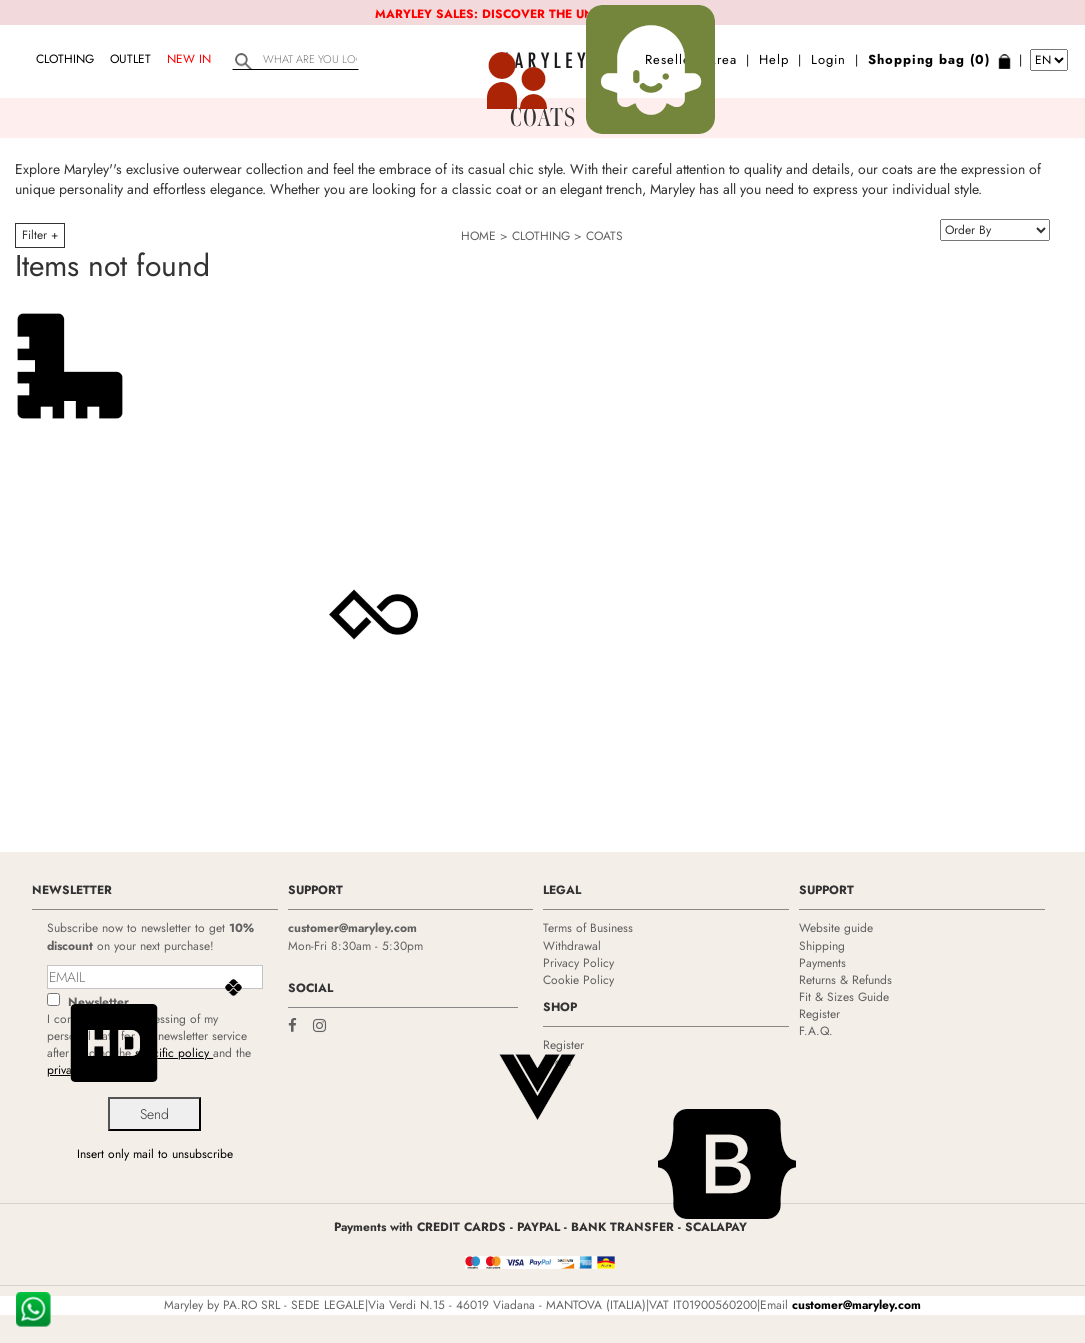  Describe the element at coordinates (114, 1043) in the screenshot. I see `indicates high definition video quality` at that location.